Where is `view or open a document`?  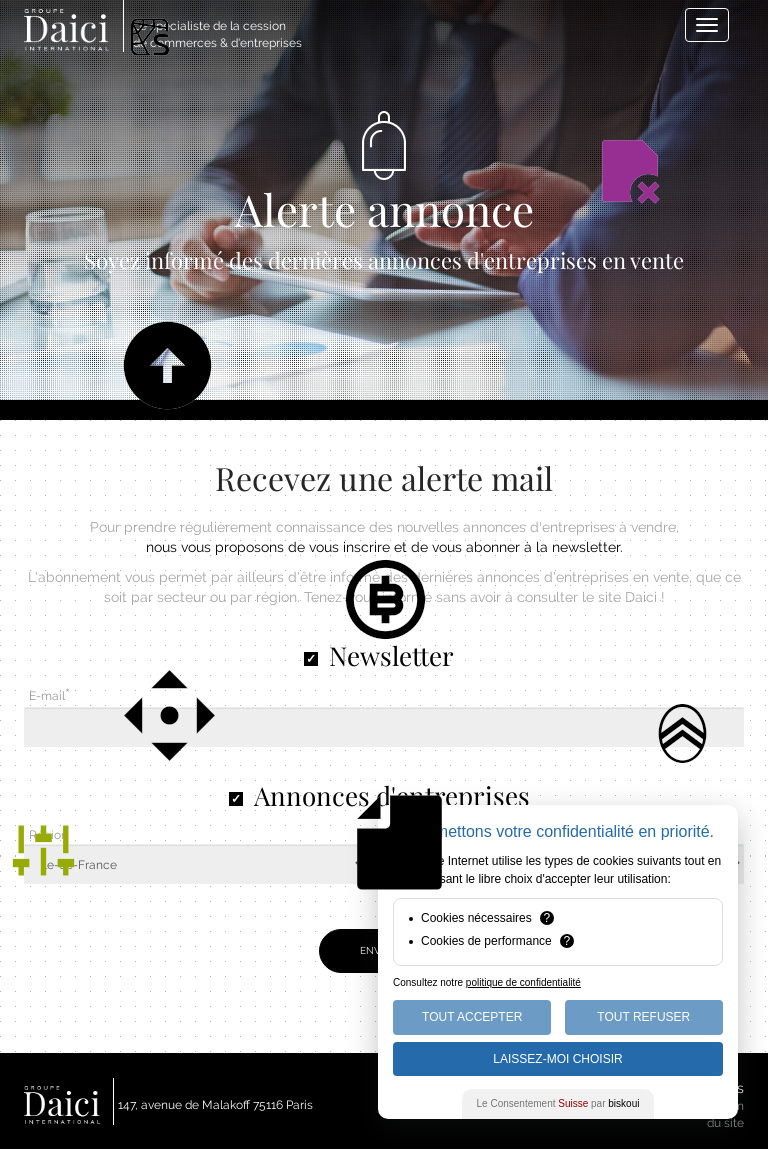
view or open a document is located at coordinates (399, 842).